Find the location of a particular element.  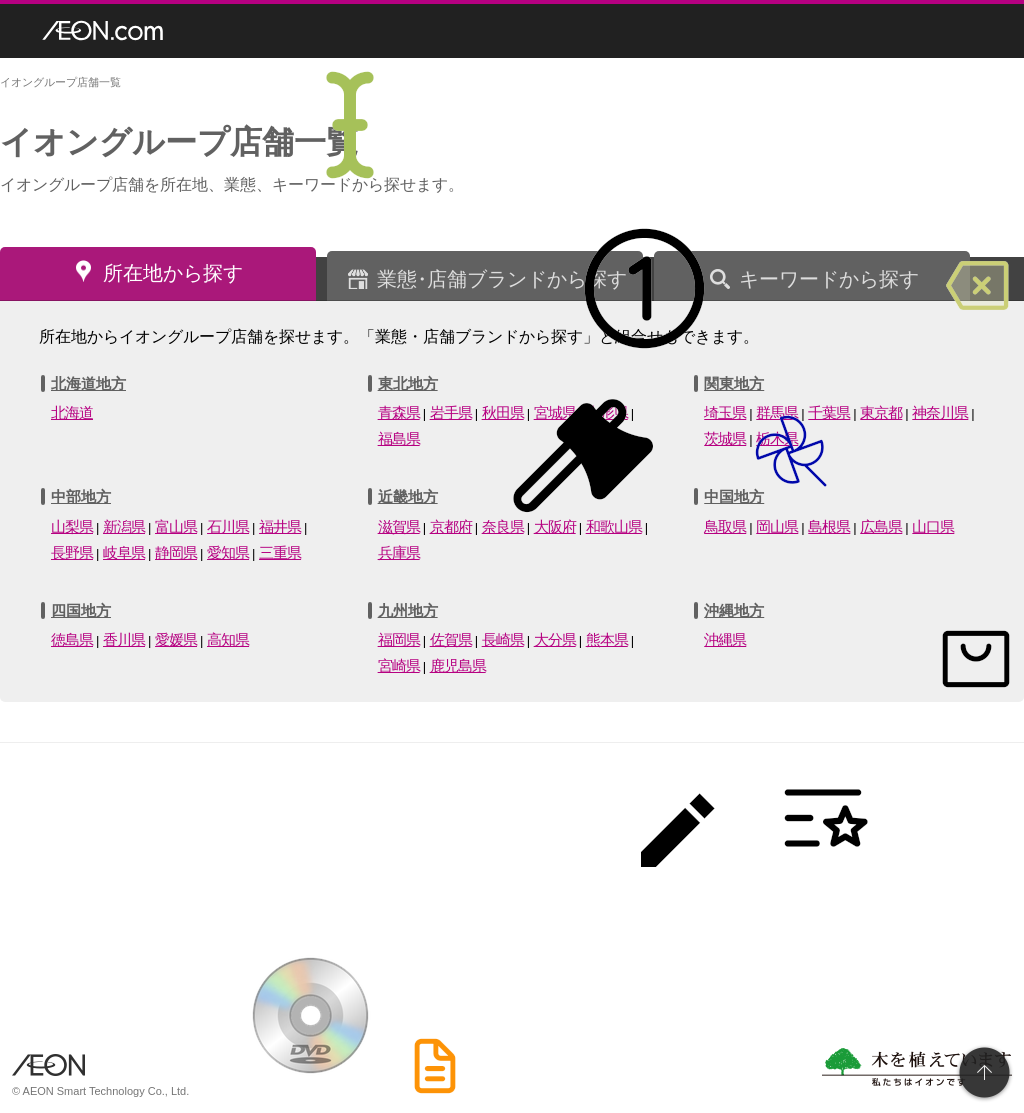

view your favorites list is located at coordinates (823, 818).